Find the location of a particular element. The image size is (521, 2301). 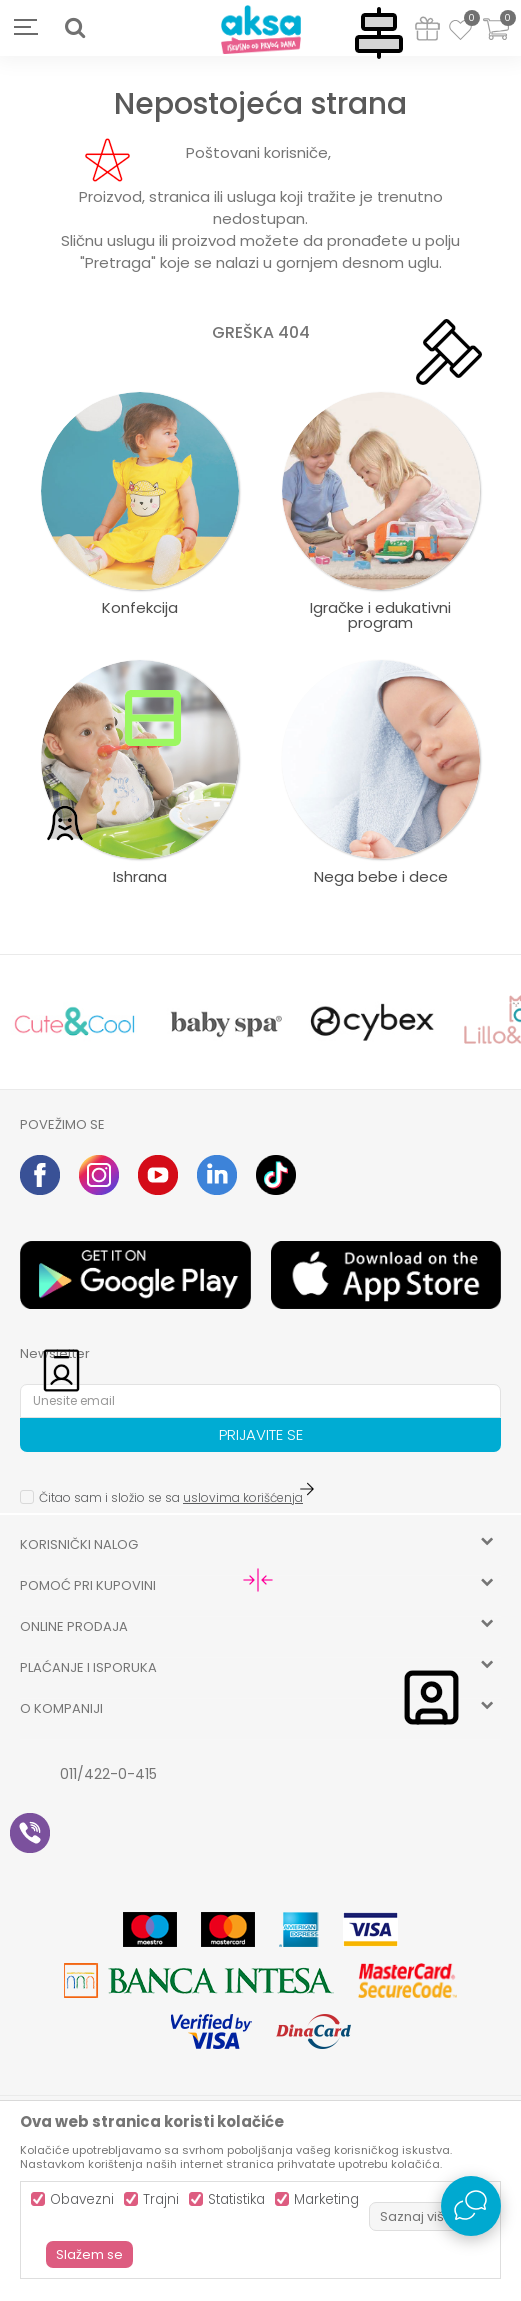

split view horizontally is located at coordinates (153, 718).